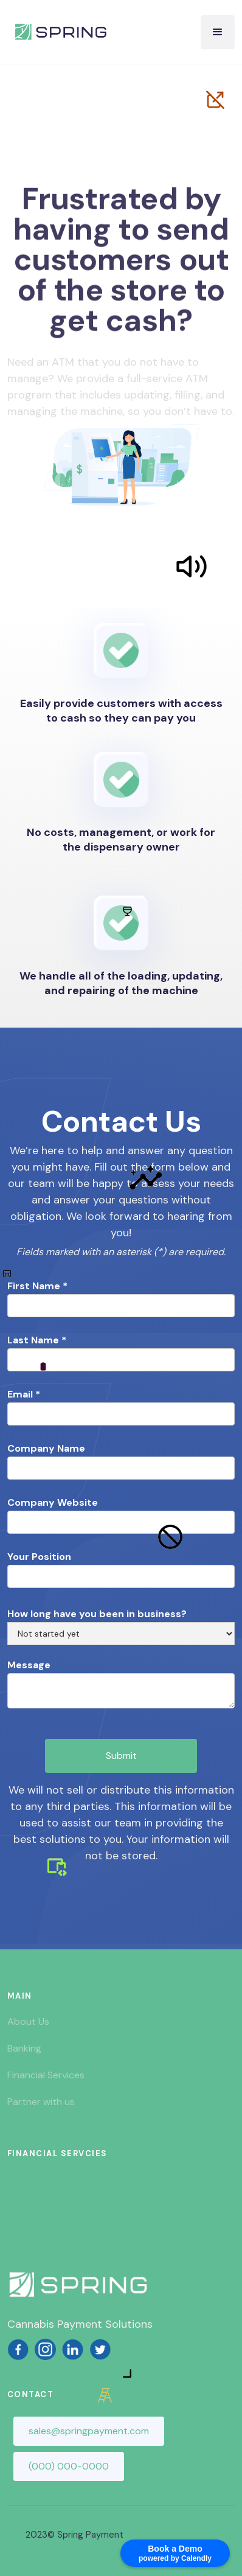  Describe the element at coordinates (43, 1366) in the screenshot. I see `indicates full battery charge status` at that location.